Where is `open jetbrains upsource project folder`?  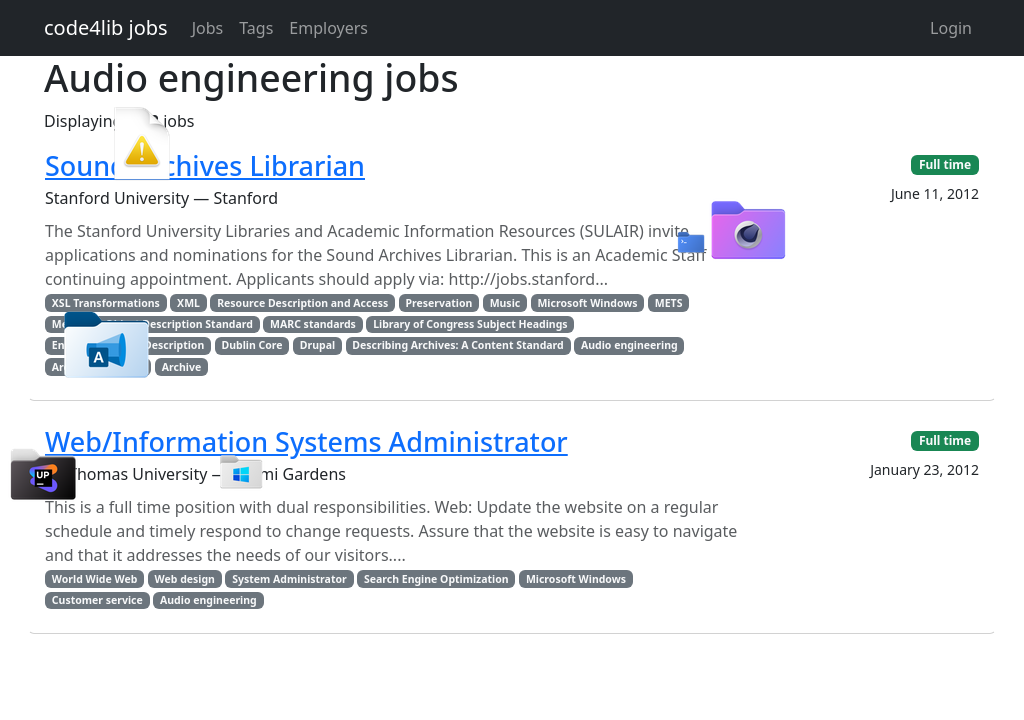
open jetbrains upsource project folder is located at coordinates (43, 476).